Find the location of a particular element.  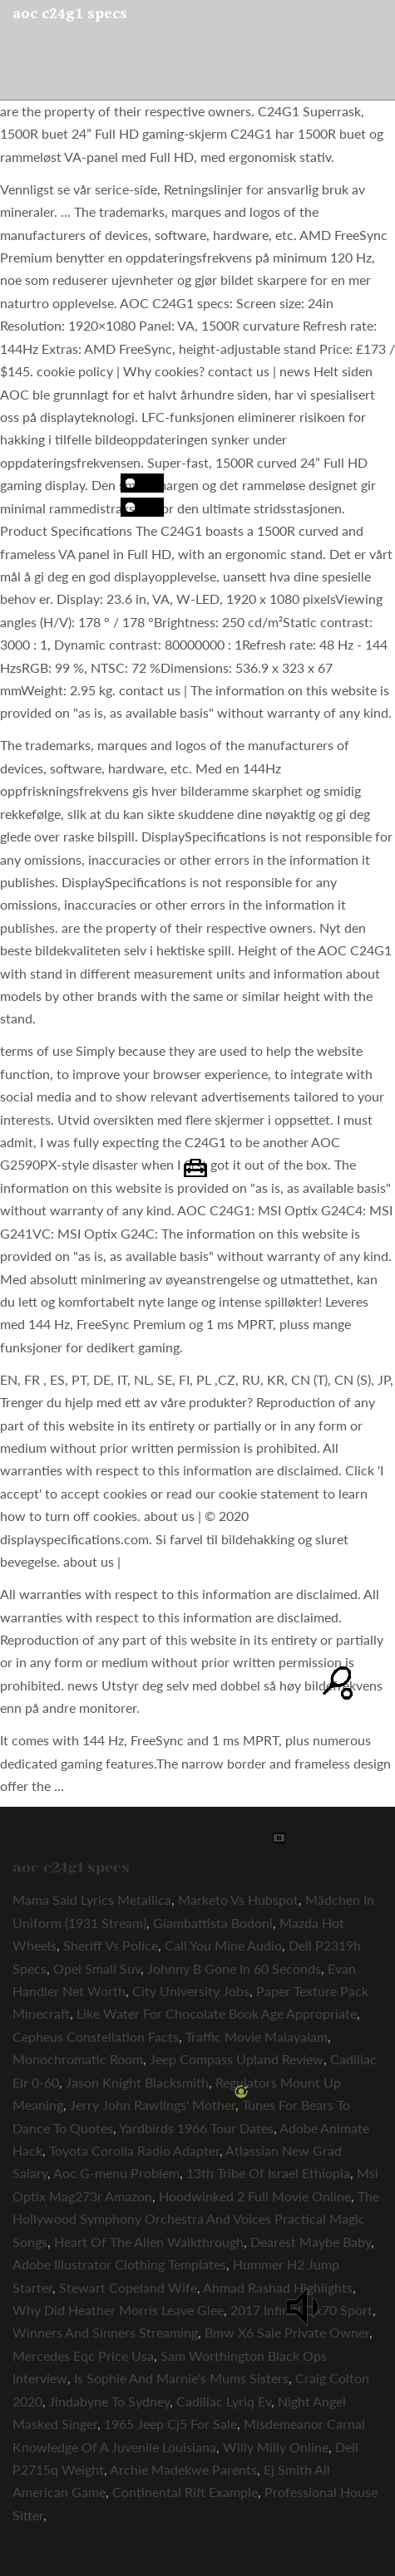

pause an ongoing presentation is located at coordinates (279, 1838).